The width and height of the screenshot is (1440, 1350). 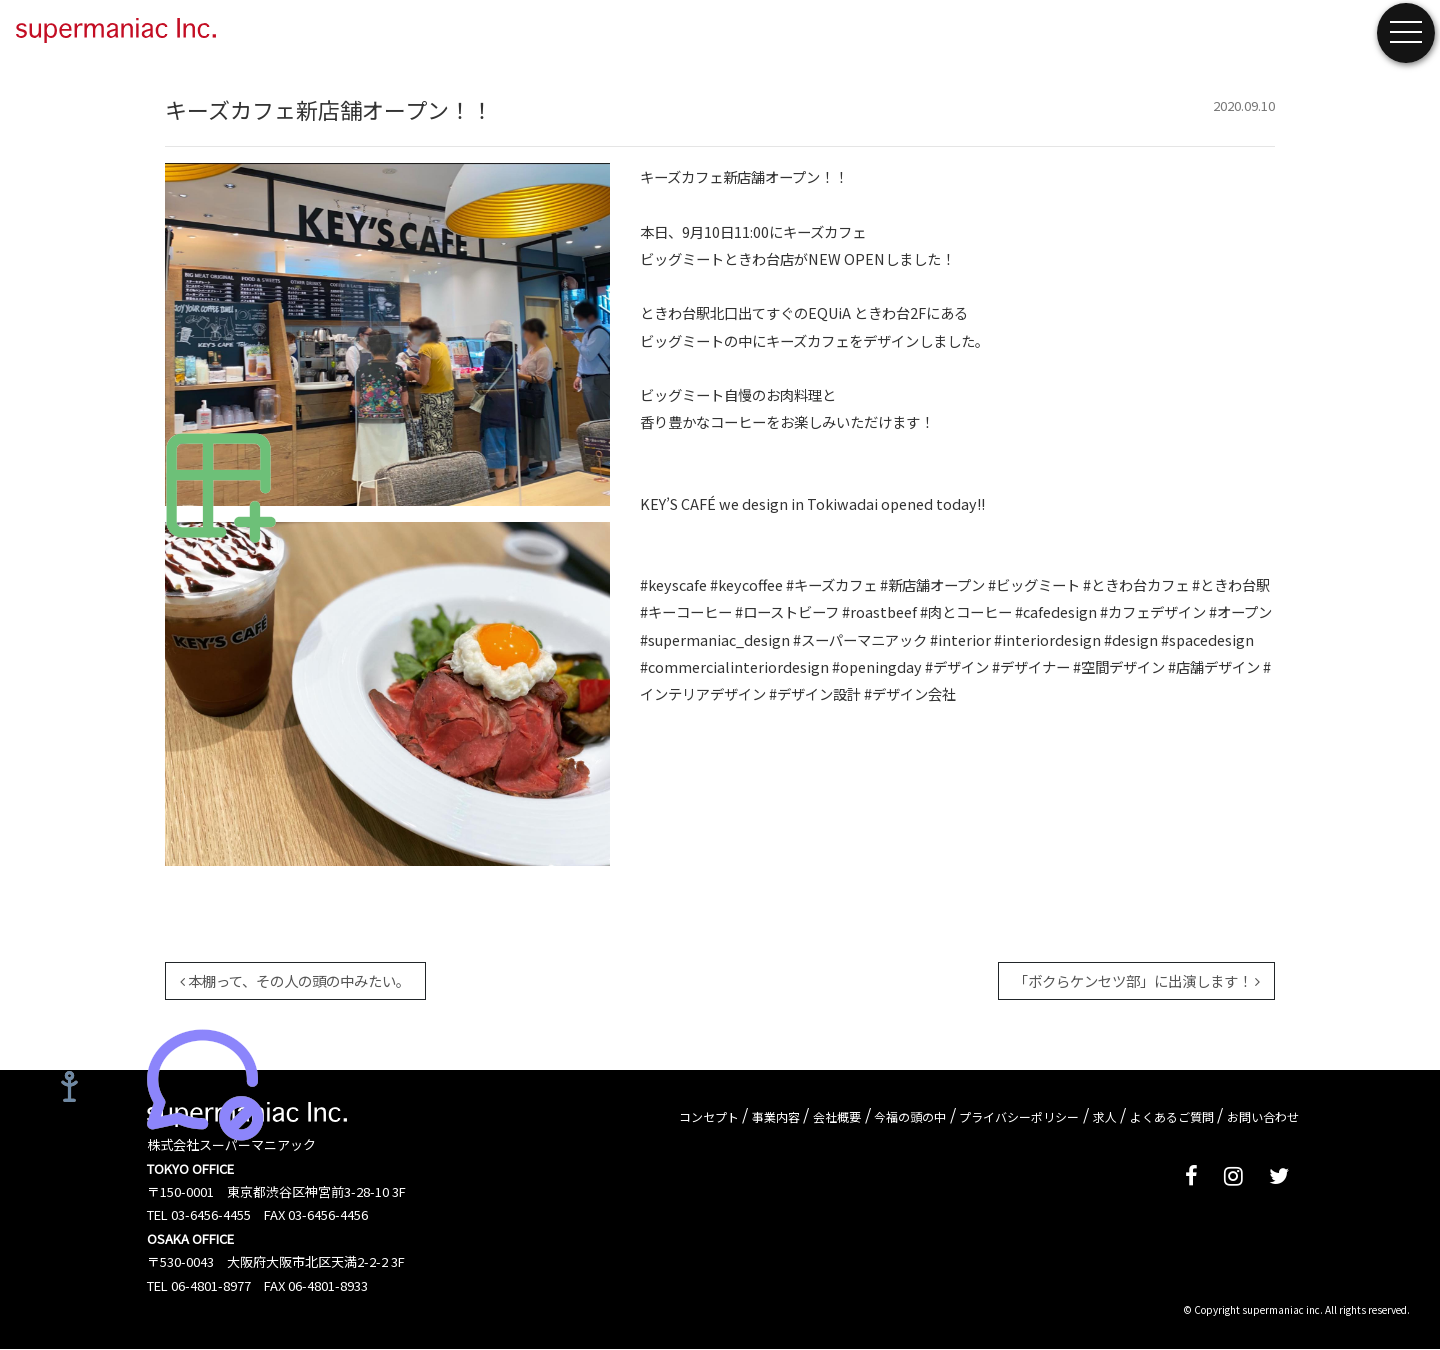 What do you see at coordinates (69, 1086) in the screenshot?
I see `browse clothing or wardrobe items` at bounding box center [69, 1086].